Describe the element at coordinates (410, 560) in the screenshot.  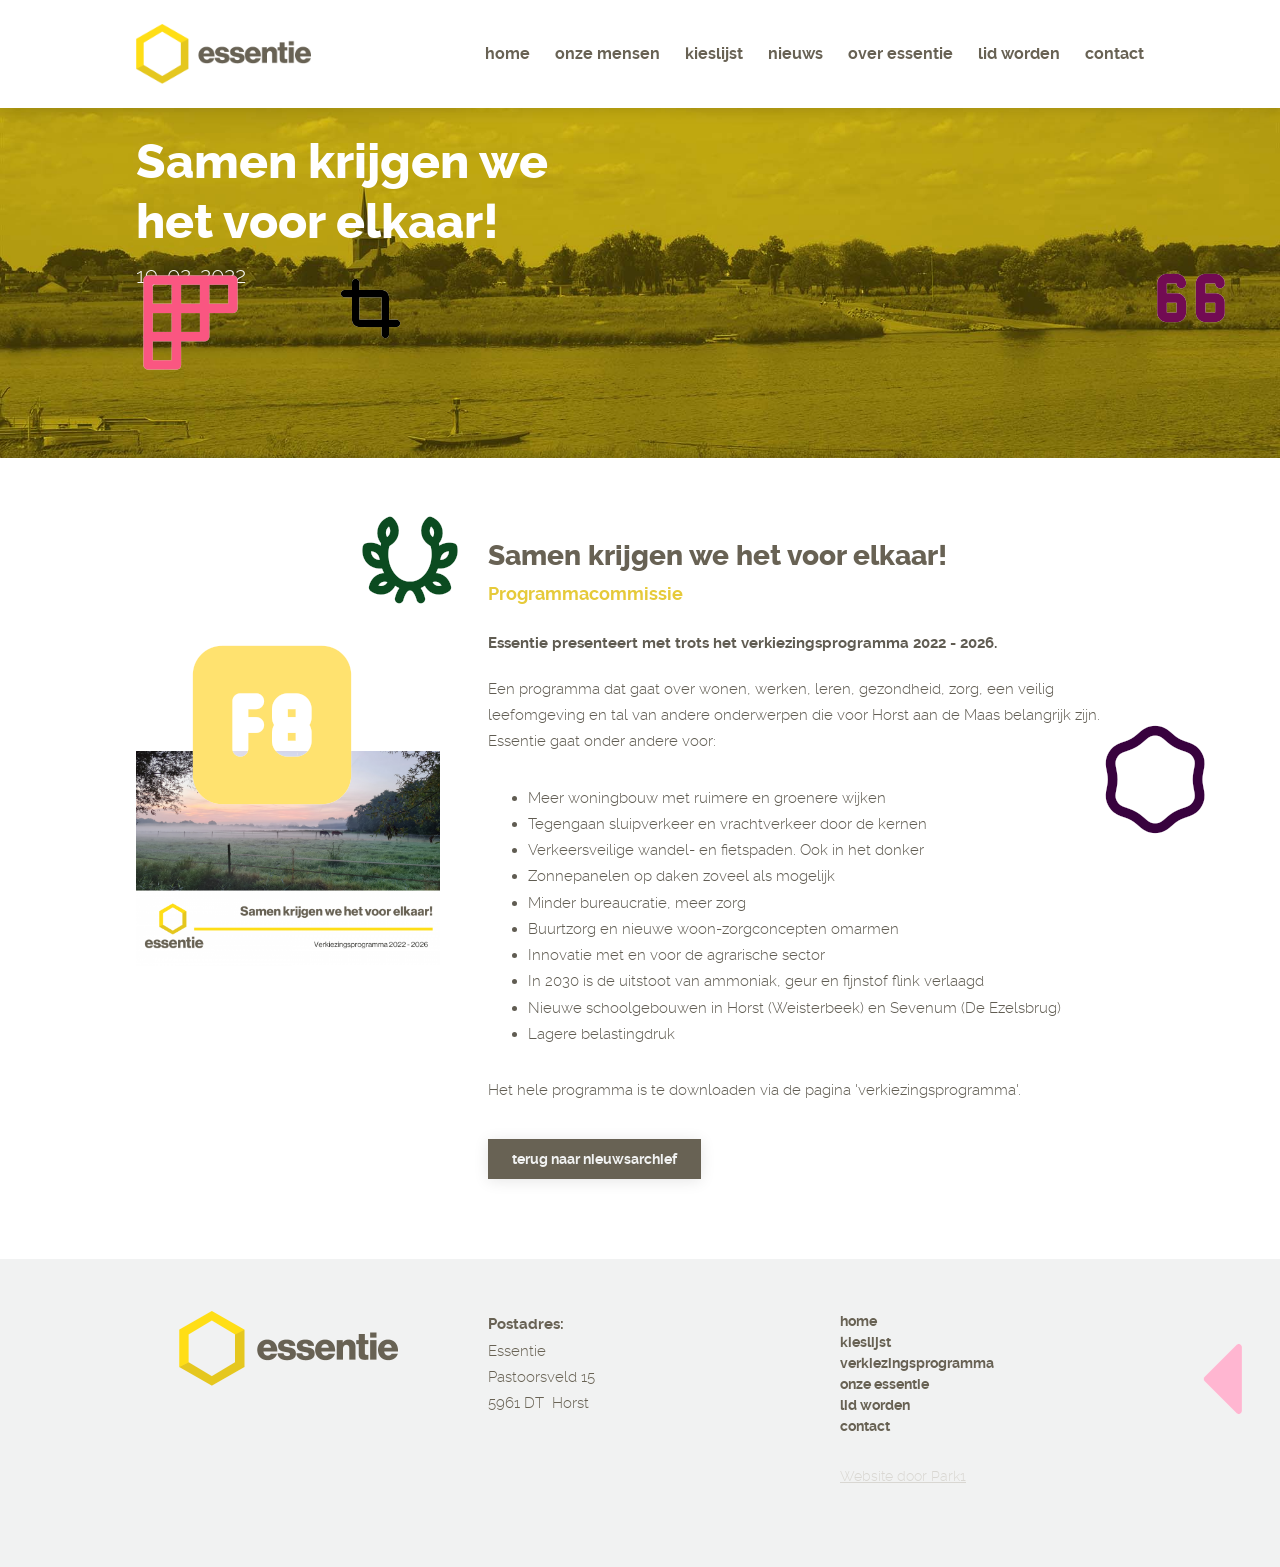
I see `view achievements or awards` at that location.